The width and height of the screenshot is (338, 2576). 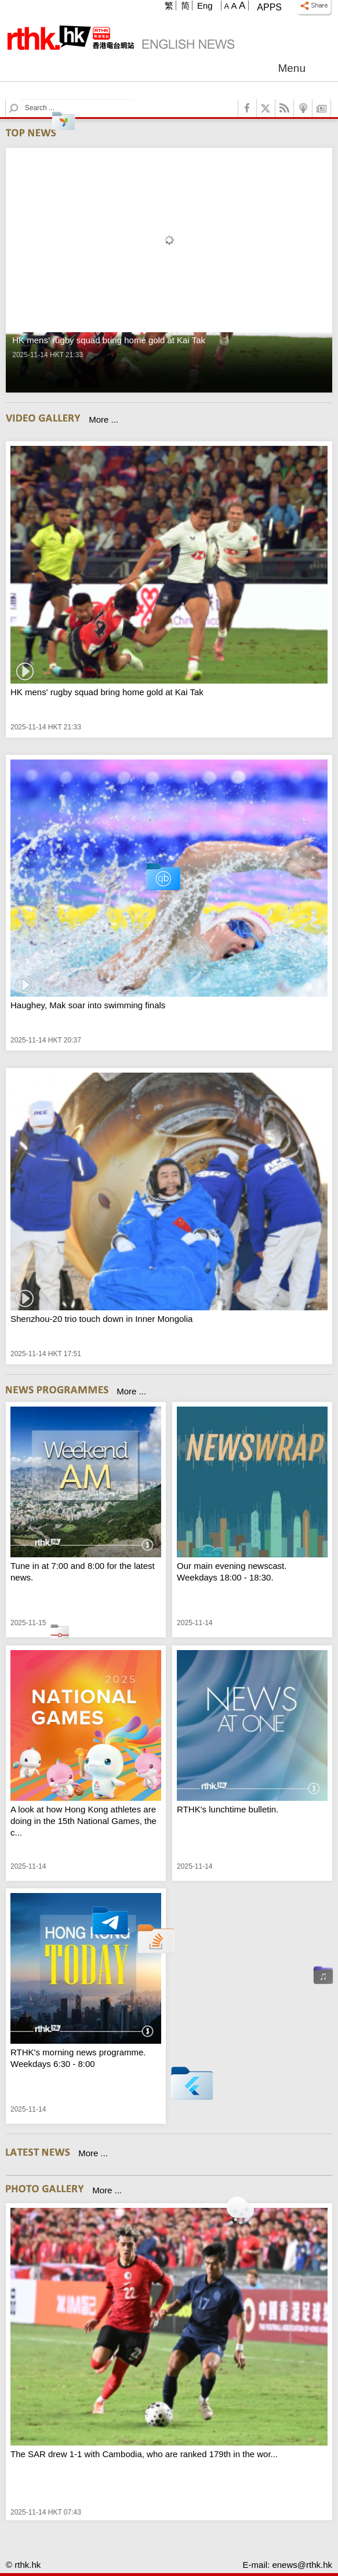 What do you see at coordinates (60, 1632) in the screenshot?
I see `open pokémon premier ball themed folder` at bounding box center [60, 1632].